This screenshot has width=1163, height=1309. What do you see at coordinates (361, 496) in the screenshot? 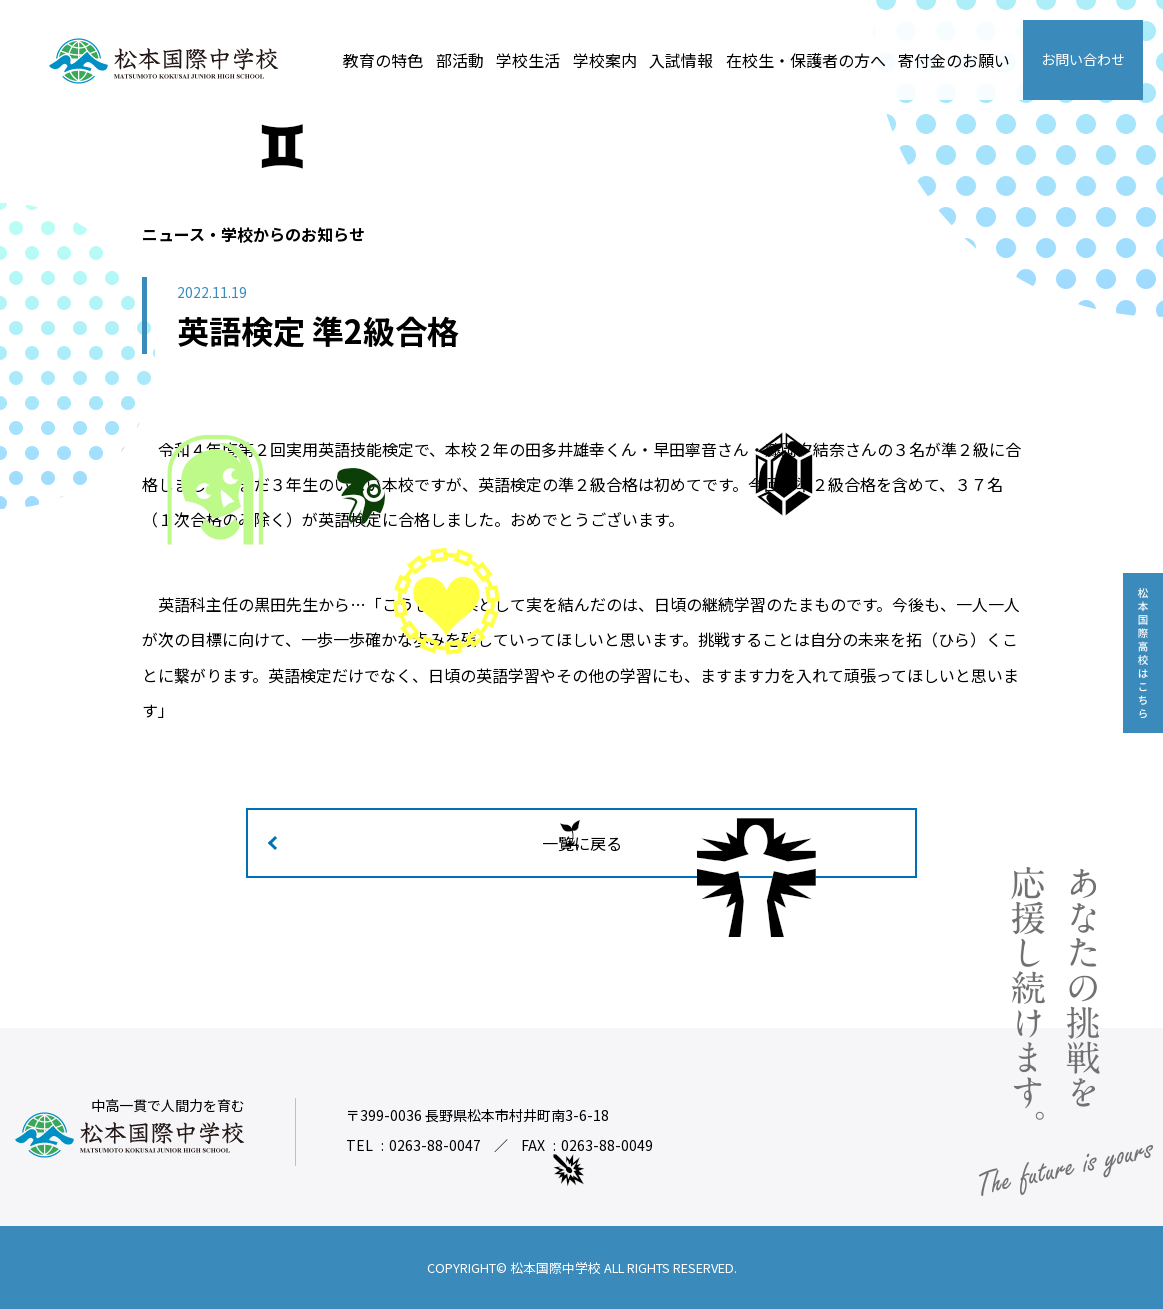
I see `select the phrygian cap headgear item` at bounding box center [361, 496].